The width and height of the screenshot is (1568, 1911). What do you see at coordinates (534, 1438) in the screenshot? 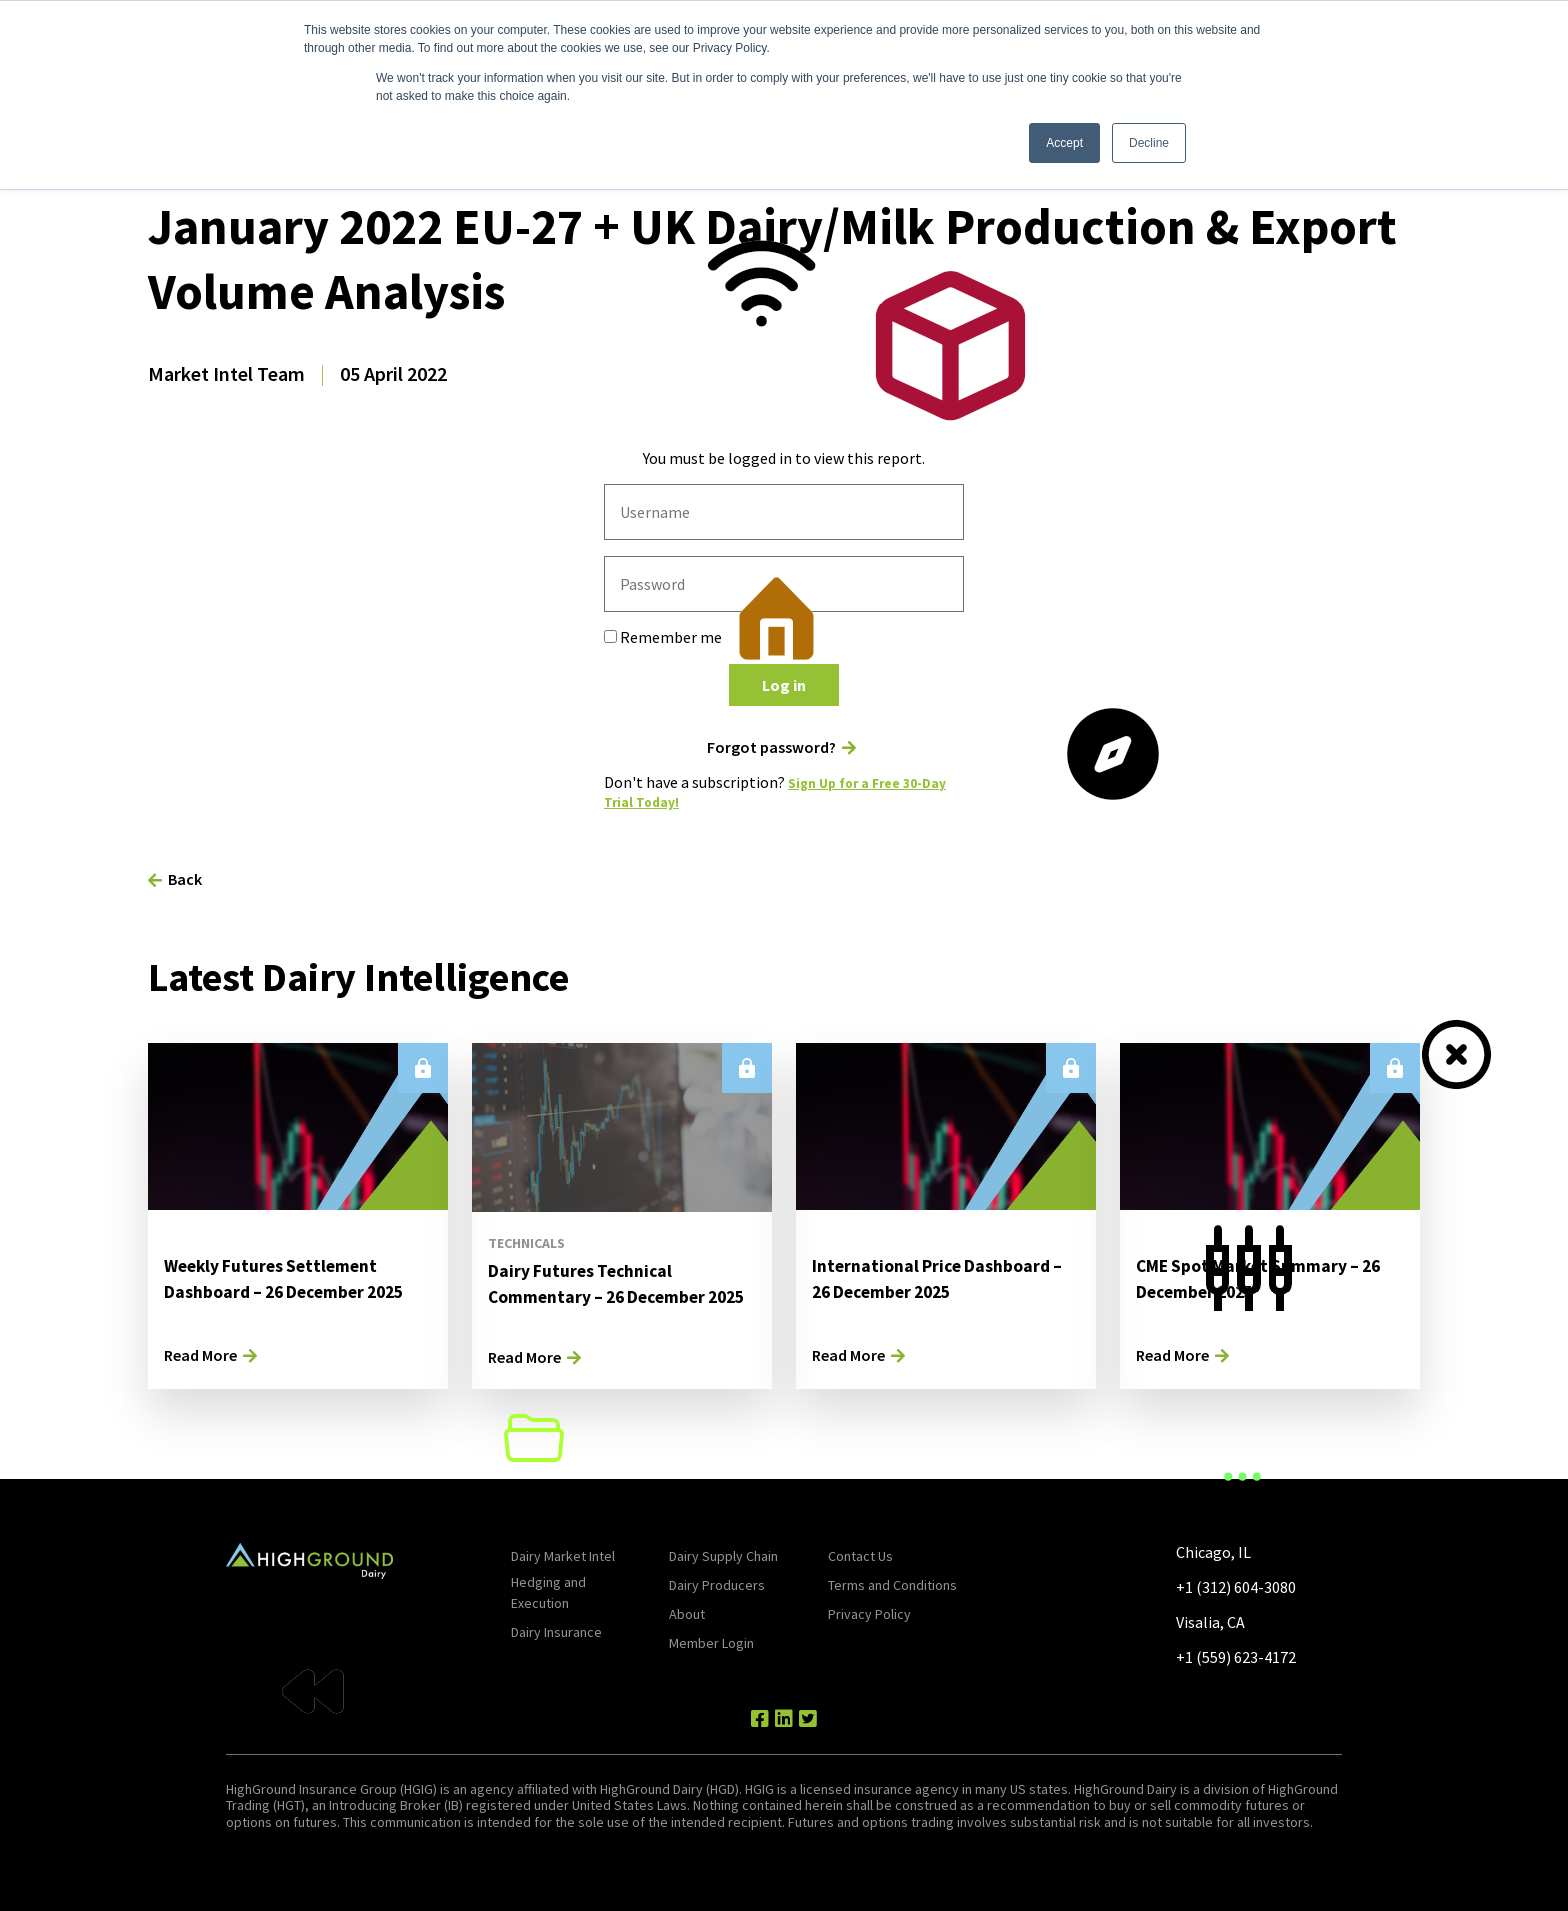
I see `open folder to view contents` at bounding box center [534, 1438].